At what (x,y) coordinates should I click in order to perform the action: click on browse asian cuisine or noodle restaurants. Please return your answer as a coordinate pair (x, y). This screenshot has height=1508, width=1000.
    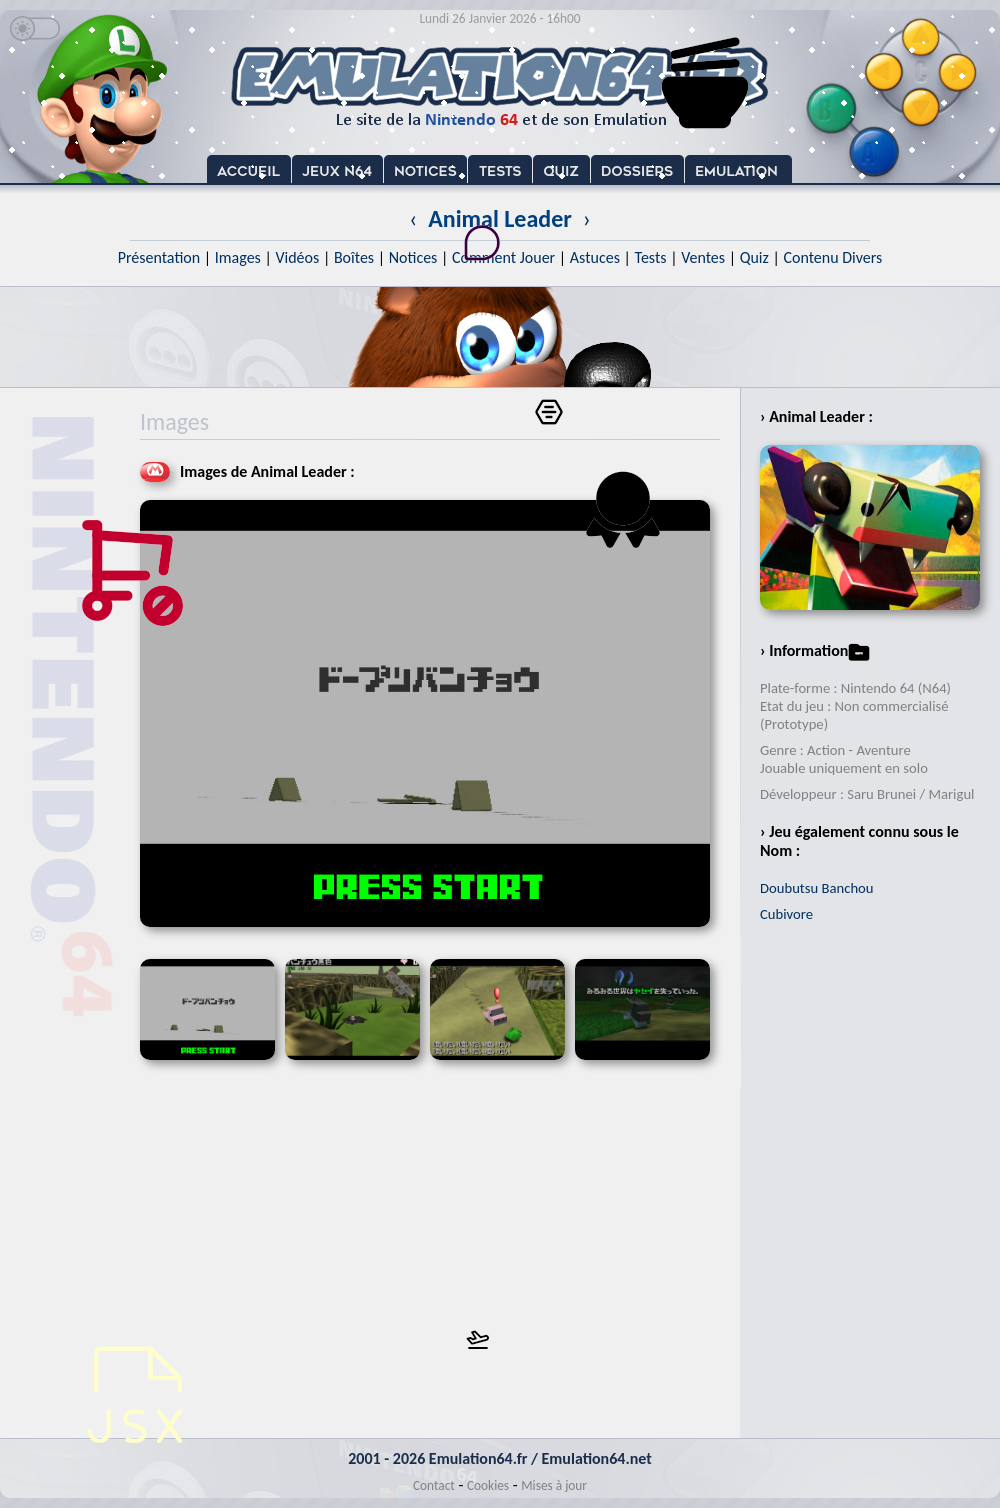
    Looking at the image, I should click on (705, 85).